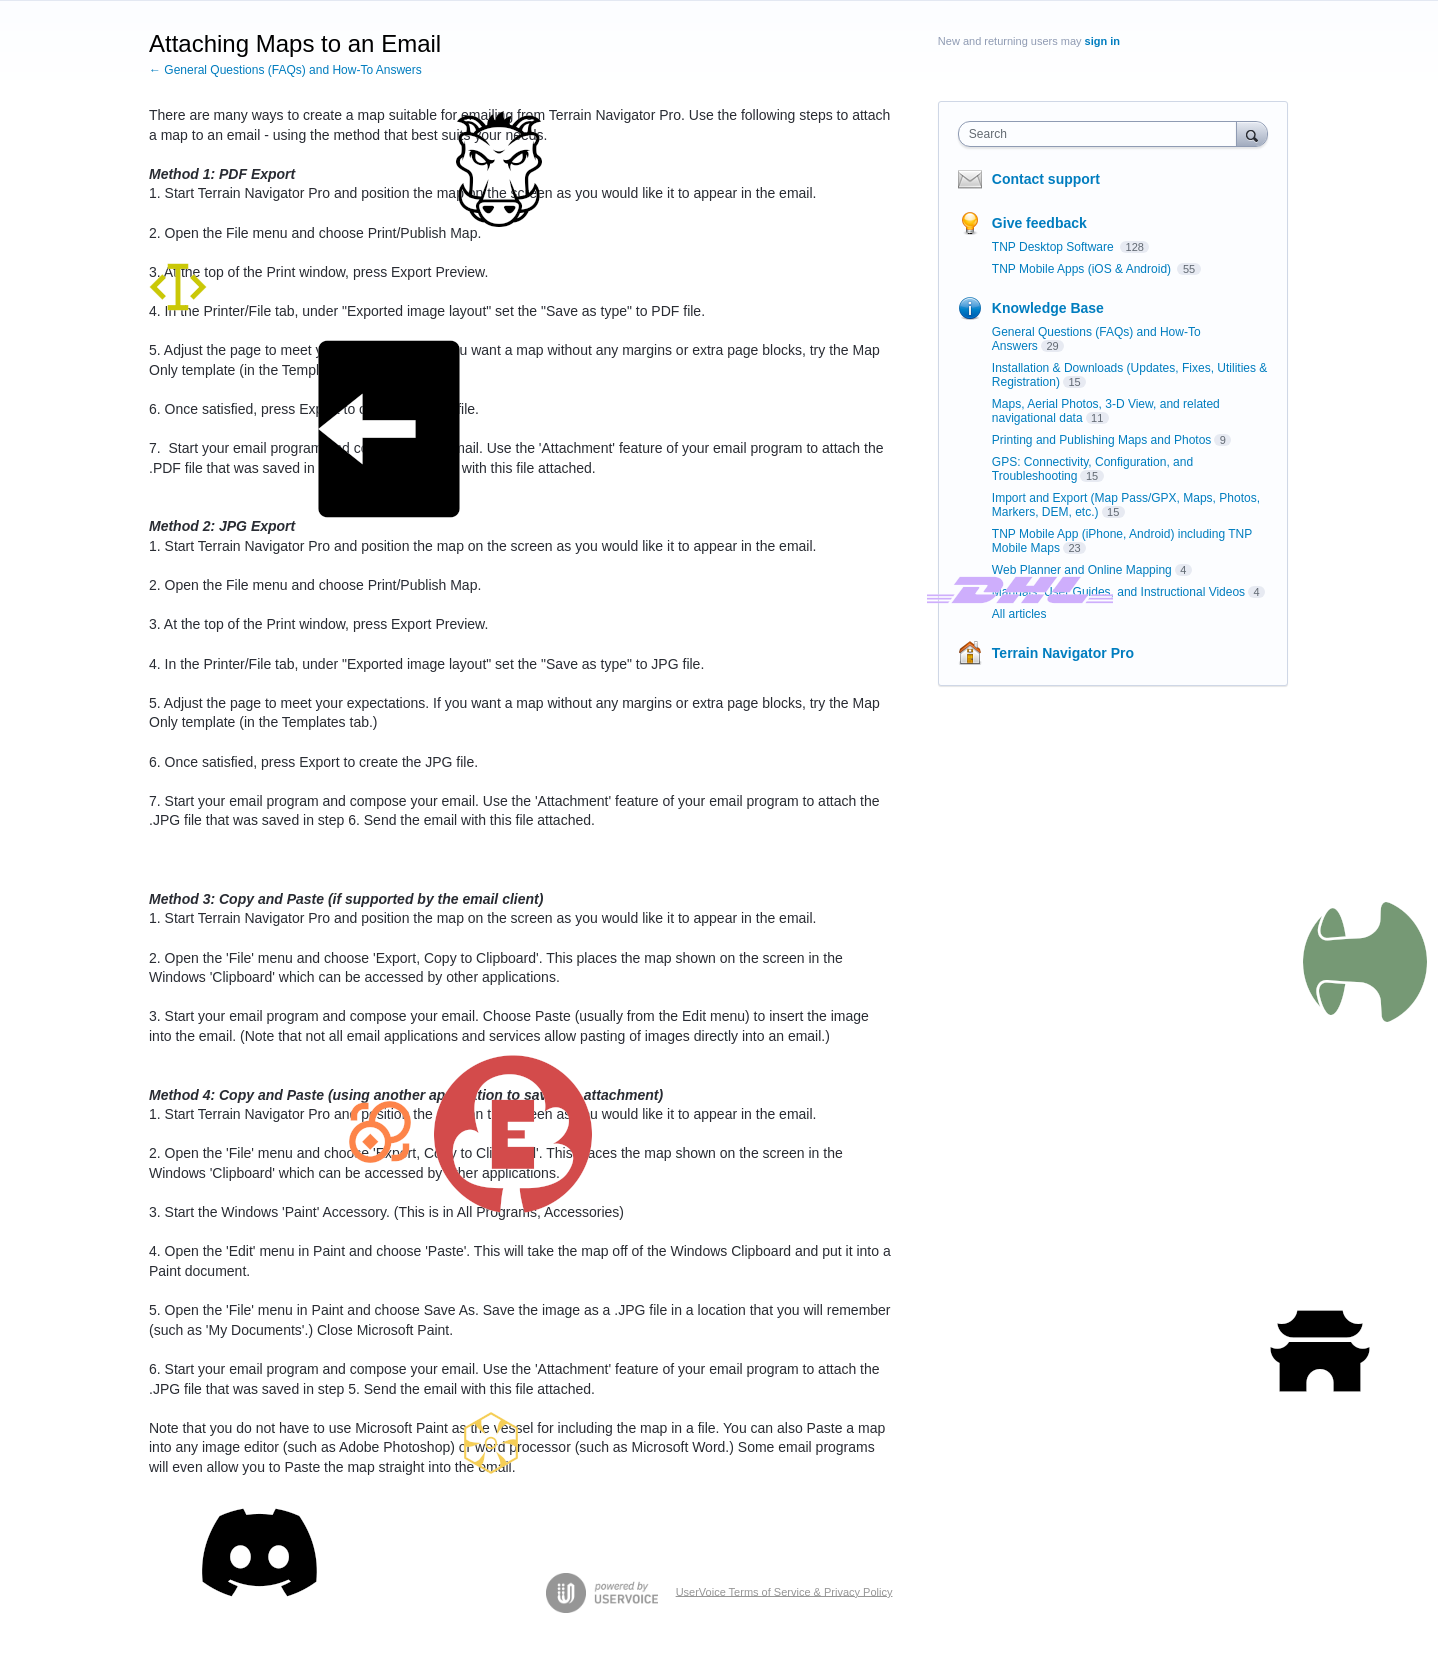  What do you see at coordinates (1365, 962) in the screenshot?
I see `havells brand logo` at bounding box center [1365, 962].